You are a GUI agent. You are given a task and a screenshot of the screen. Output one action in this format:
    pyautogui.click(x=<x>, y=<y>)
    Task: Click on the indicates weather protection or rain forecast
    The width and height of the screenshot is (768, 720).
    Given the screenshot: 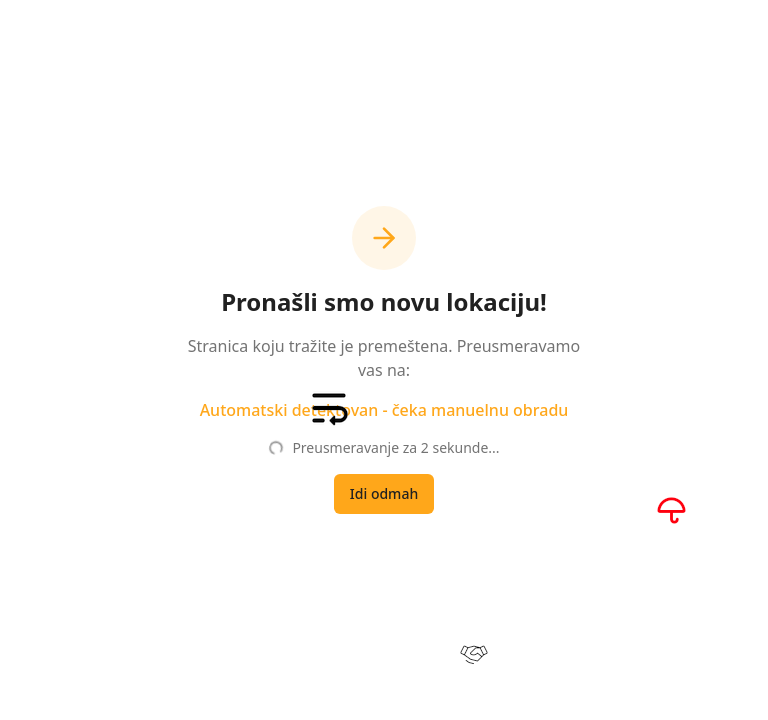 What is the action you would take?
    pyautogui.click(x=671, y=510)
    